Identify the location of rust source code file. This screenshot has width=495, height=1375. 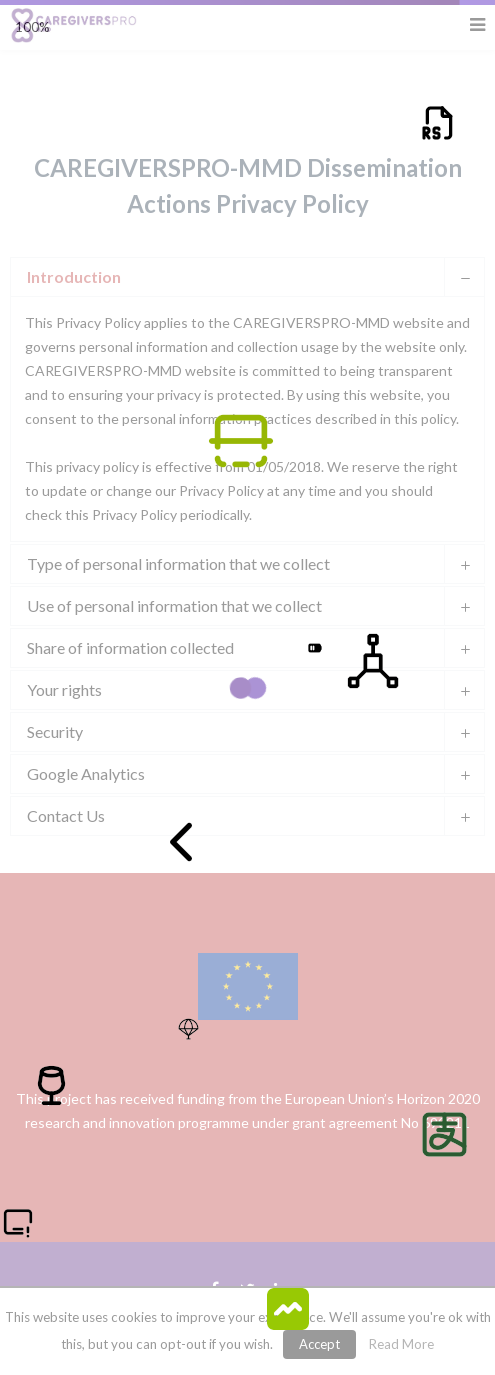
(439, 123).